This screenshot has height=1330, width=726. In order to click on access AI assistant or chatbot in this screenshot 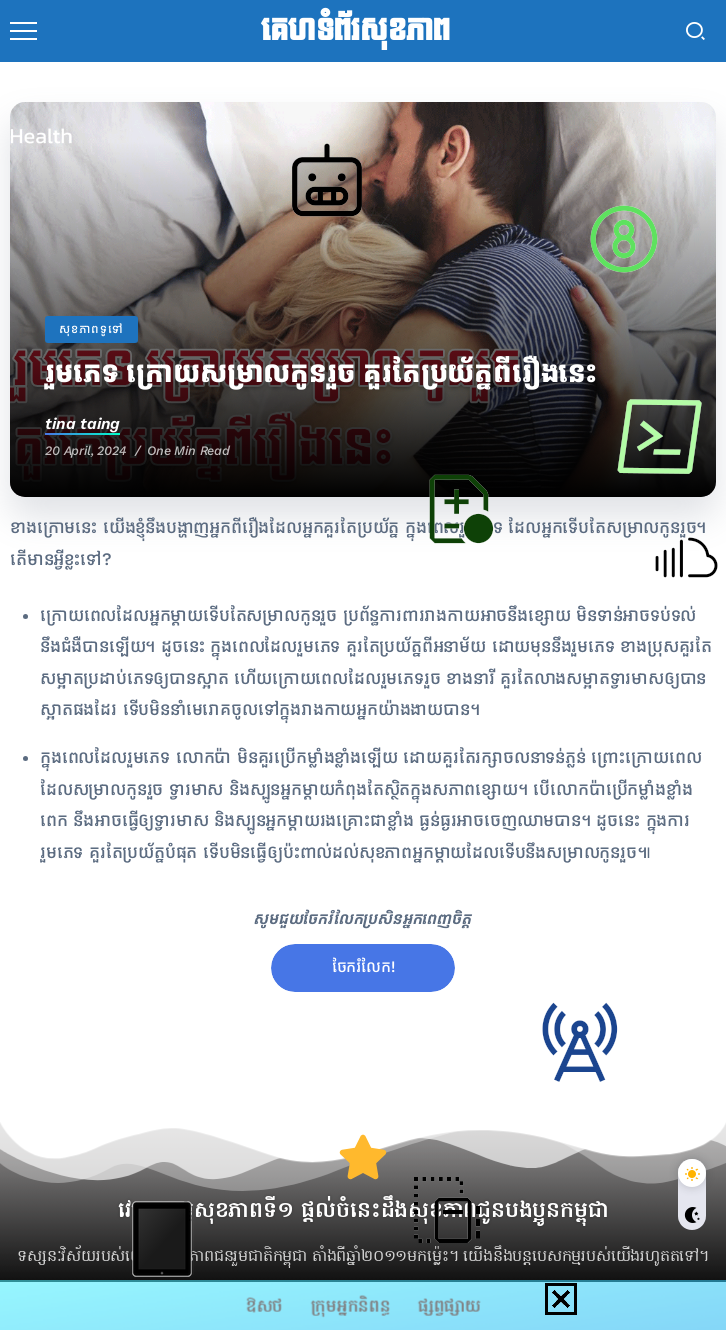, I will do `click(327, 184)`.